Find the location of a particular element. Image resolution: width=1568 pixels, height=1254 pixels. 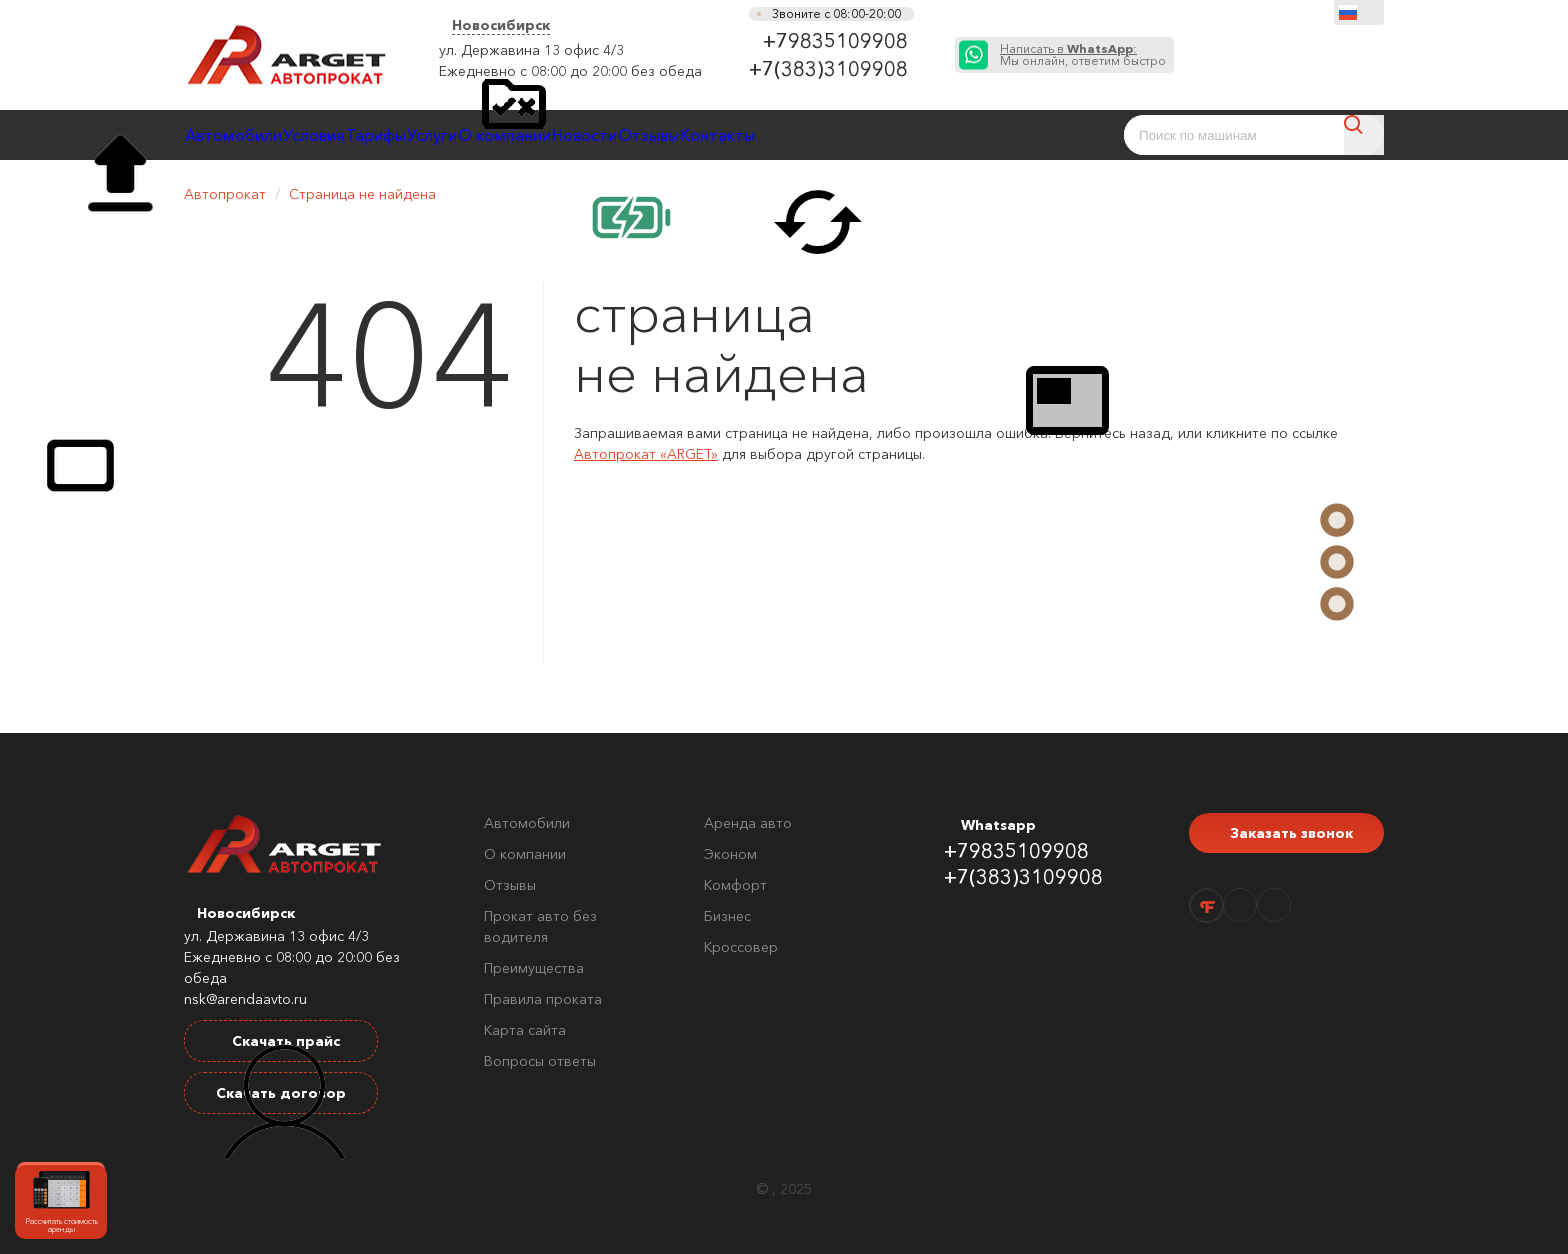

indicates device is currently charging is located at coordinates (631, 217).